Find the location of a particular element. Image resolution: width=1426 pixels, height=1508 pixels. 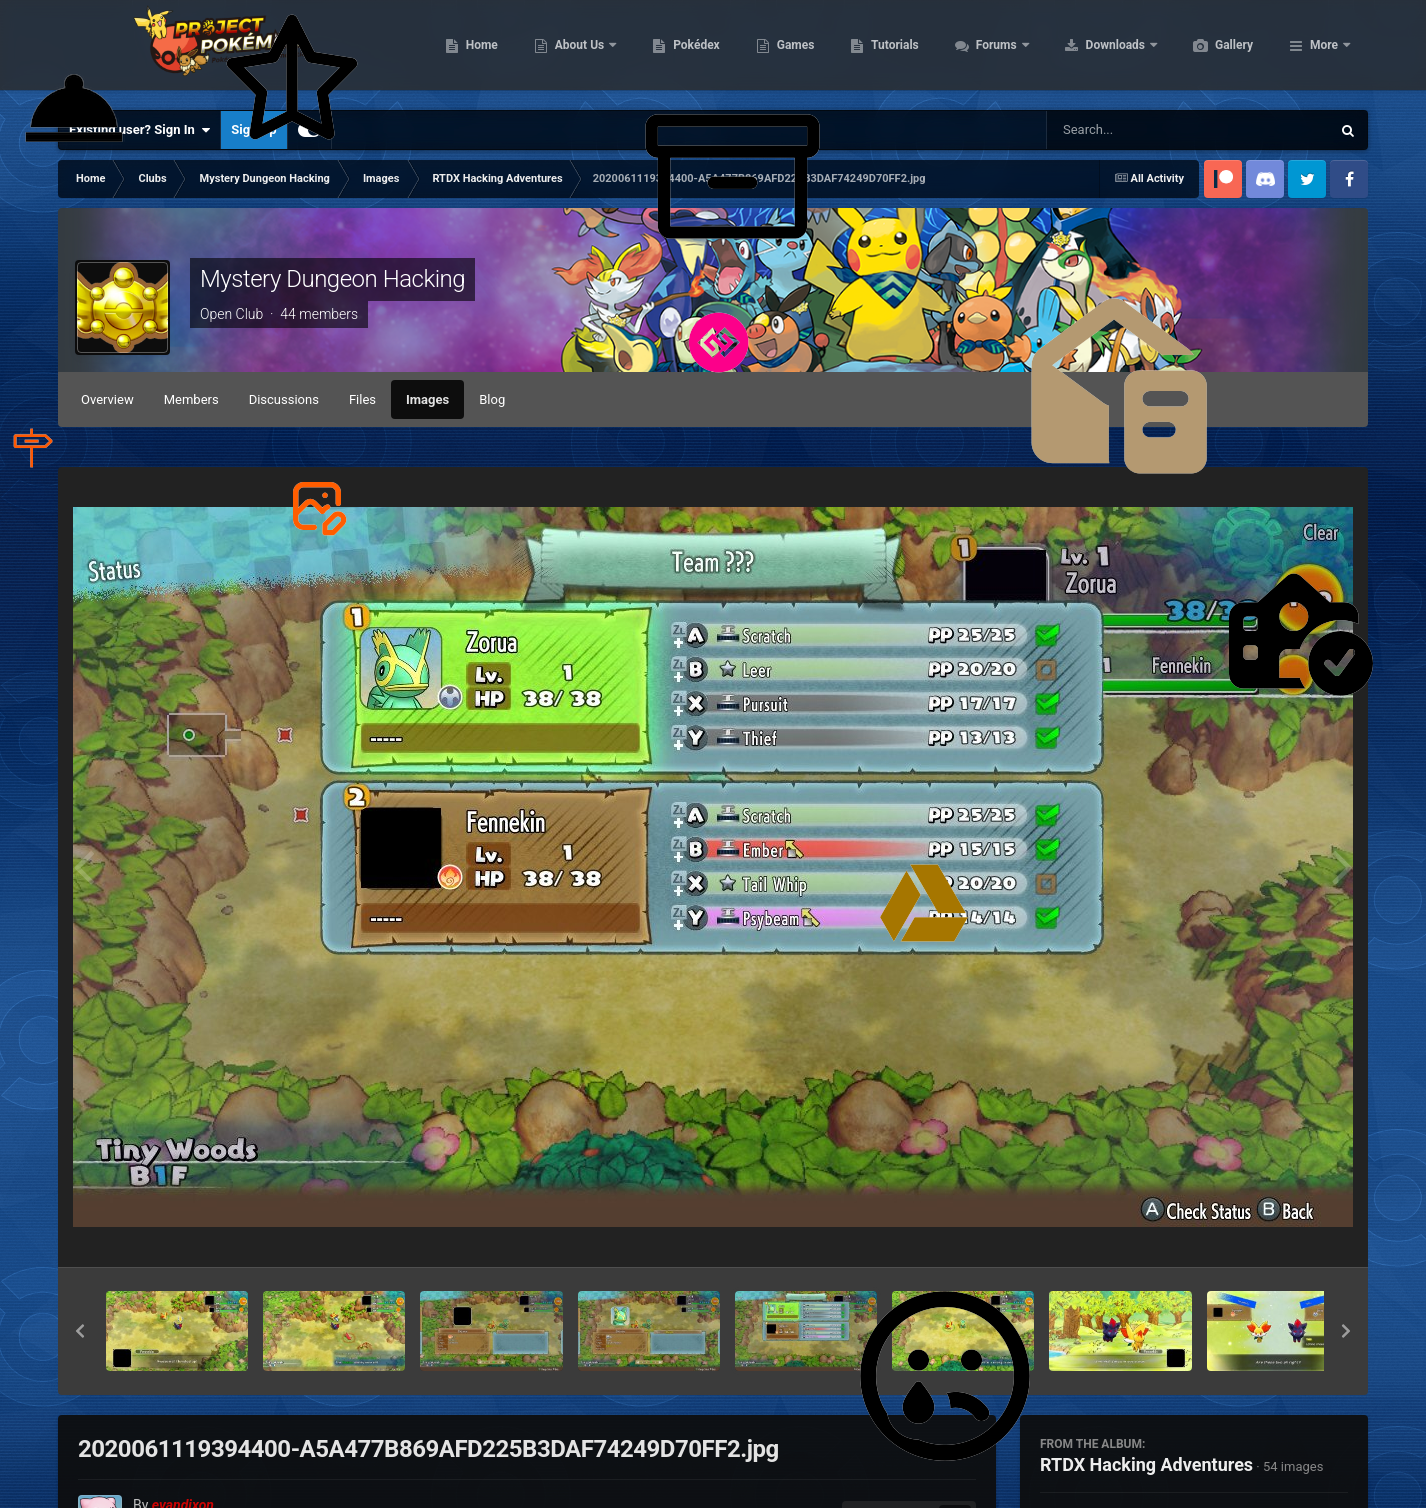

indicates a sad or negative emotional state is located at coordinates (945, 1376).